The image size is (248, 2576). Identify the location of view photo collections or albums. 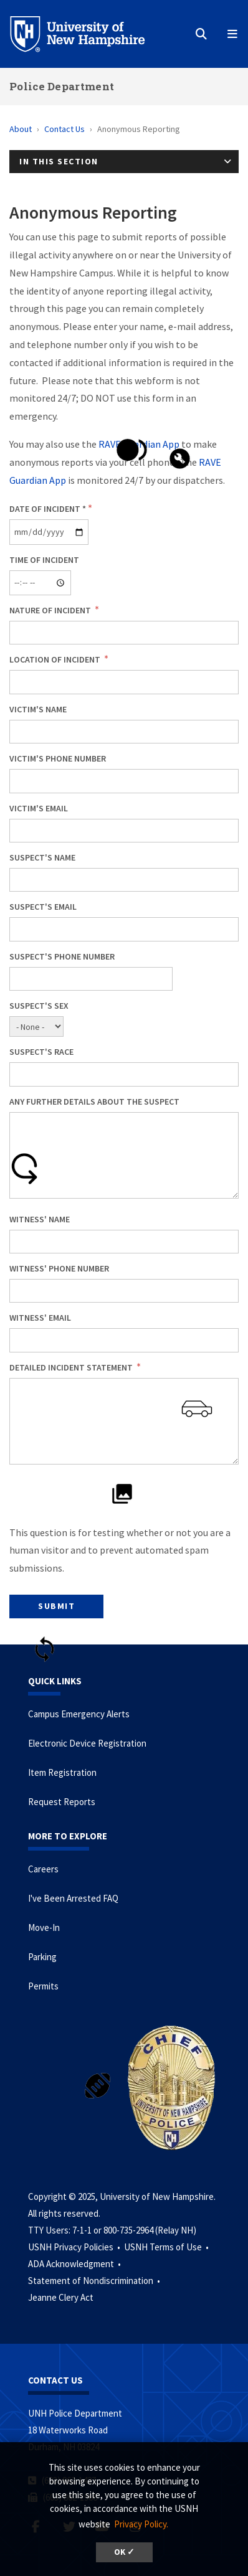
(122, 1494).